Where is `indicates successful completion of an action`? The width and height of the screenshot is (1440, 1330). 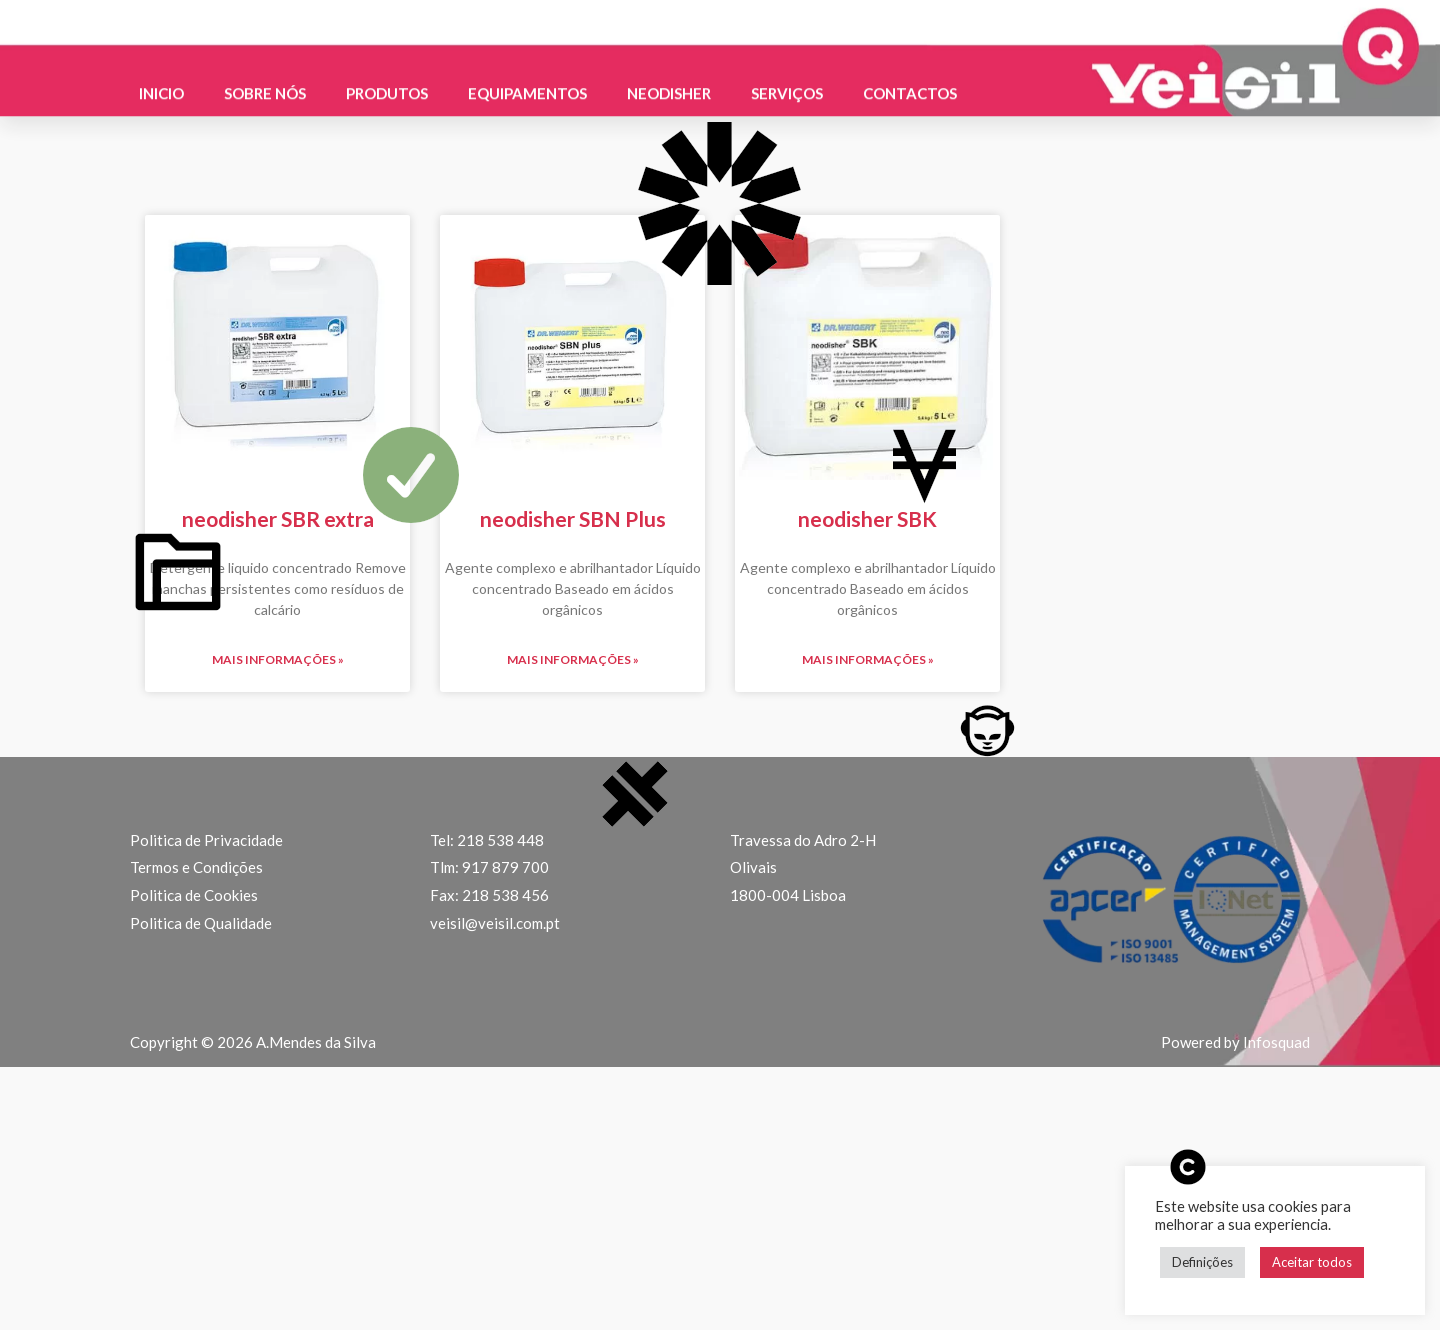 indicates successful completion of an action is located at coordinates (411, 475).